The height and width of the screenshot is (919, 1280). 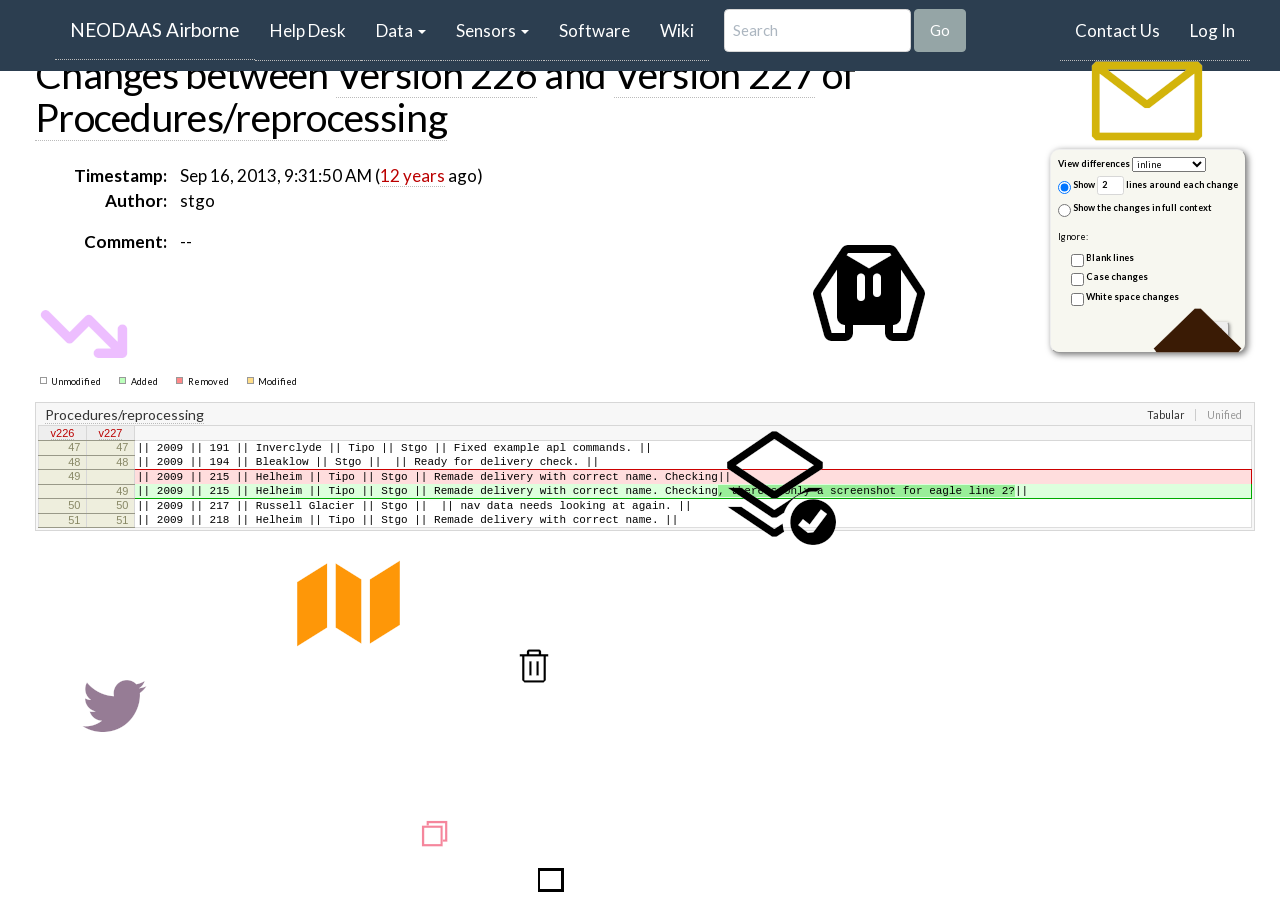 I want to click on collapse an expanded section or panel, so click(x=1197, y=330).